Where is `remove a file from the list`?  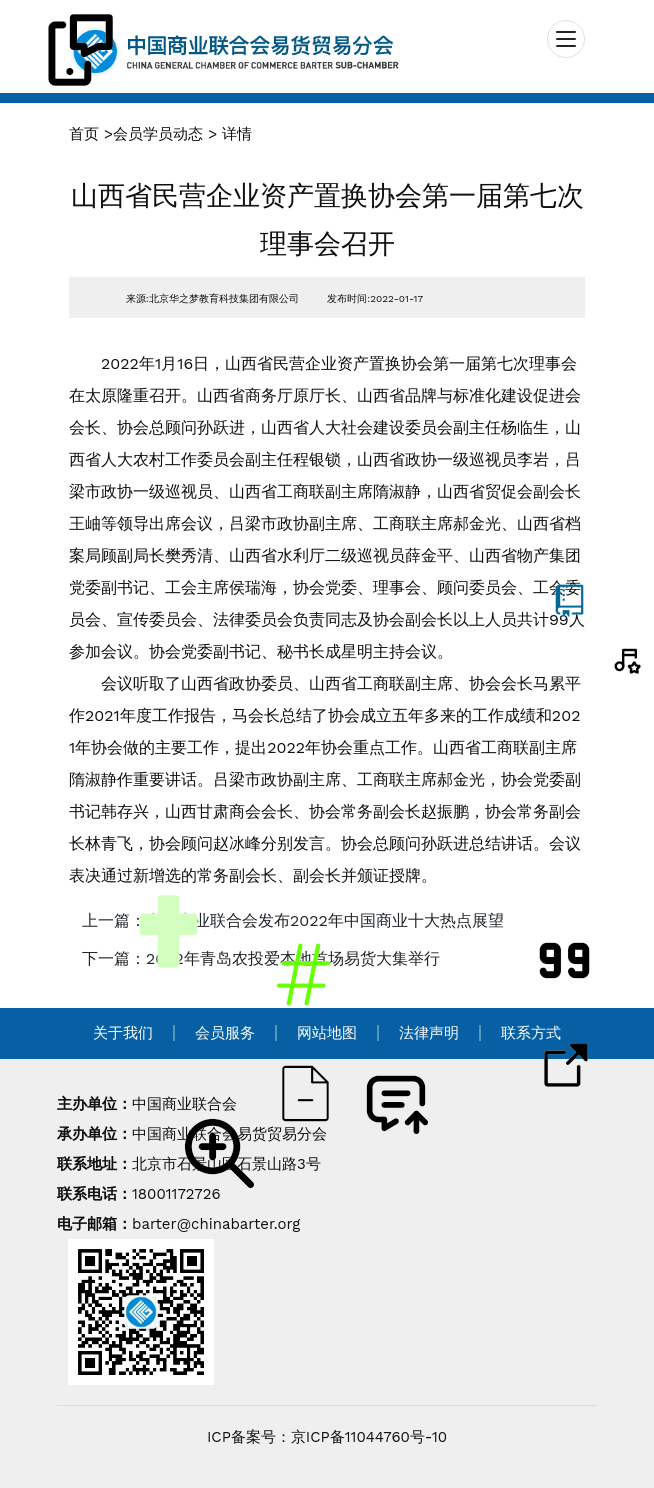 remove a file from the list is located at coordinates (305, 1093).